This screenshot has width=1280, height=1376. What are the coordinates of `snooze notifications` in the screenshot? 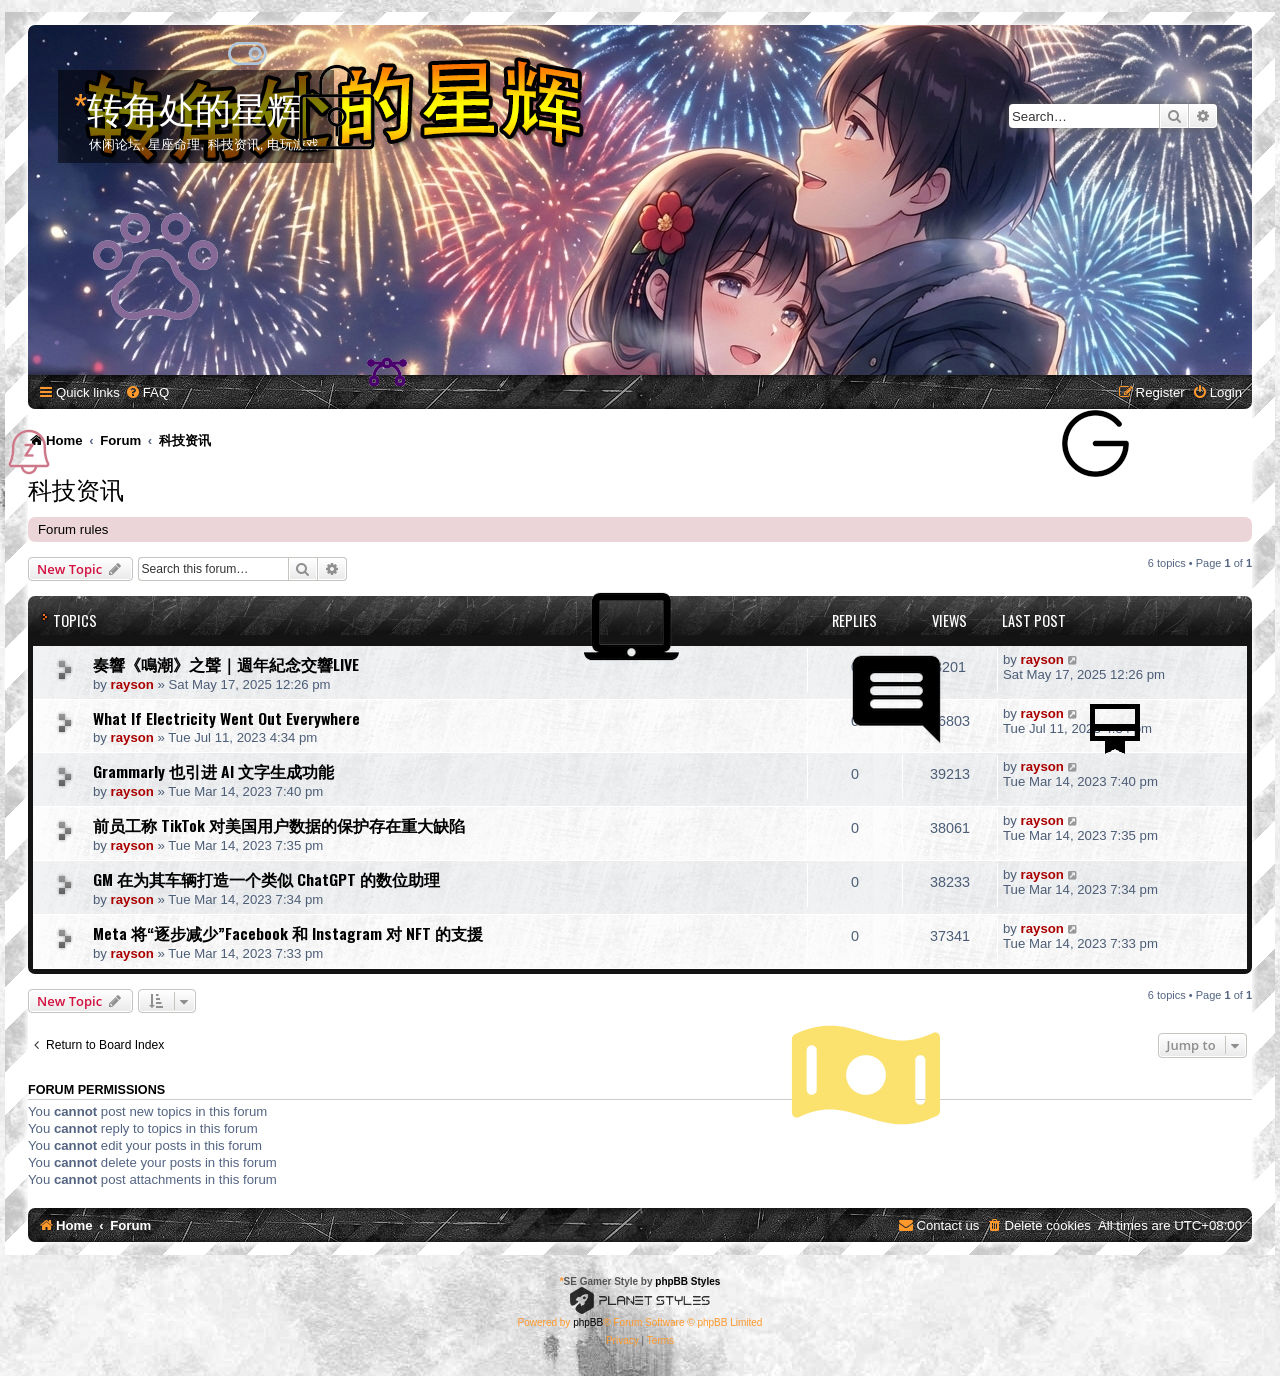 It's located at (29, 452).